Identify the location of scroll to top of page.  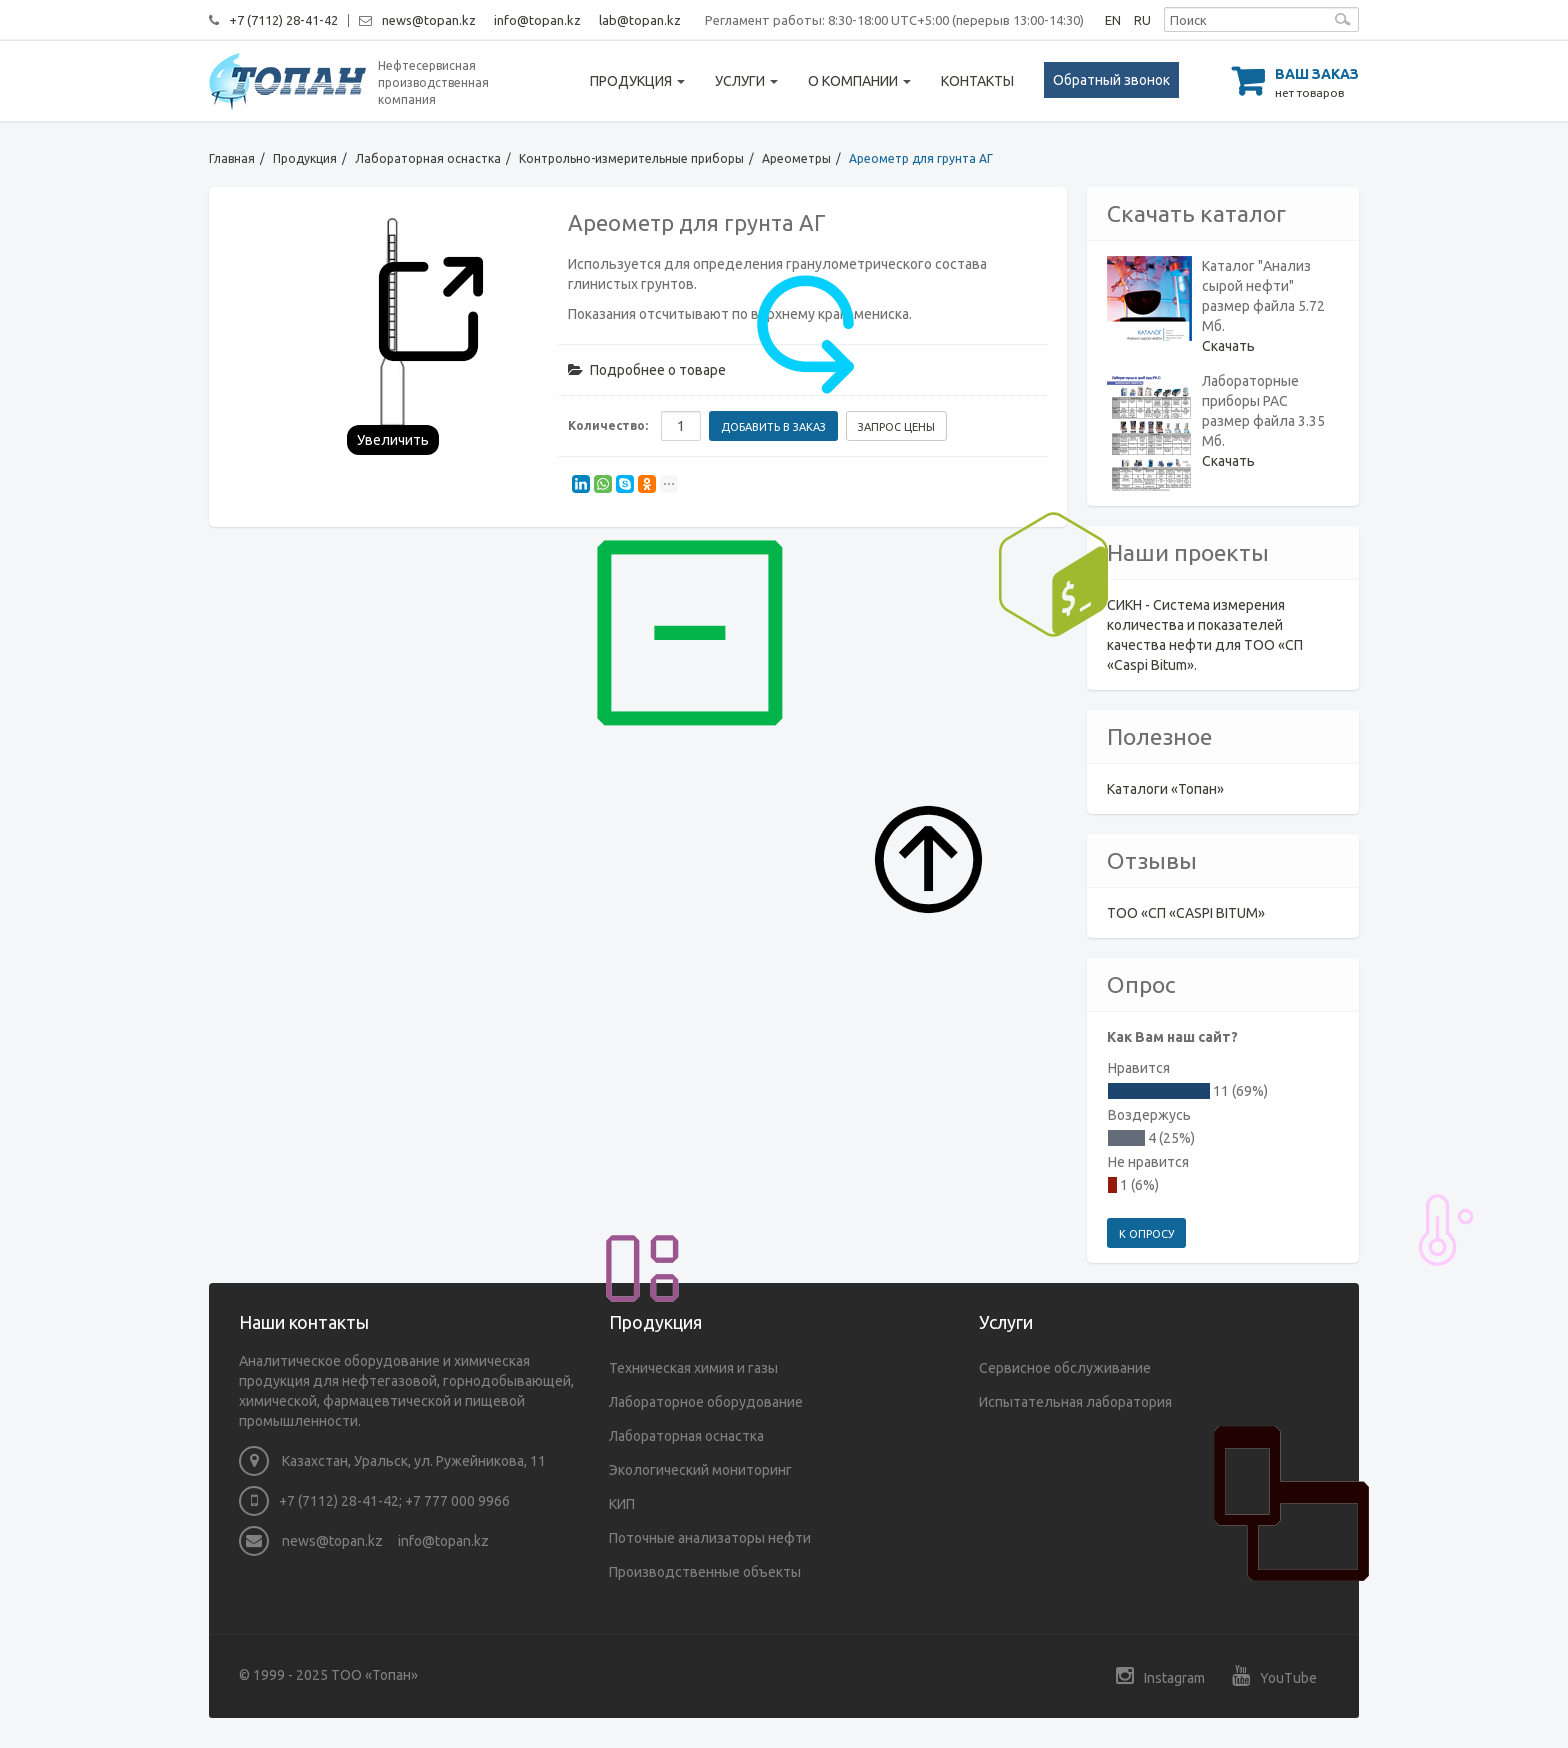
(928, 859).